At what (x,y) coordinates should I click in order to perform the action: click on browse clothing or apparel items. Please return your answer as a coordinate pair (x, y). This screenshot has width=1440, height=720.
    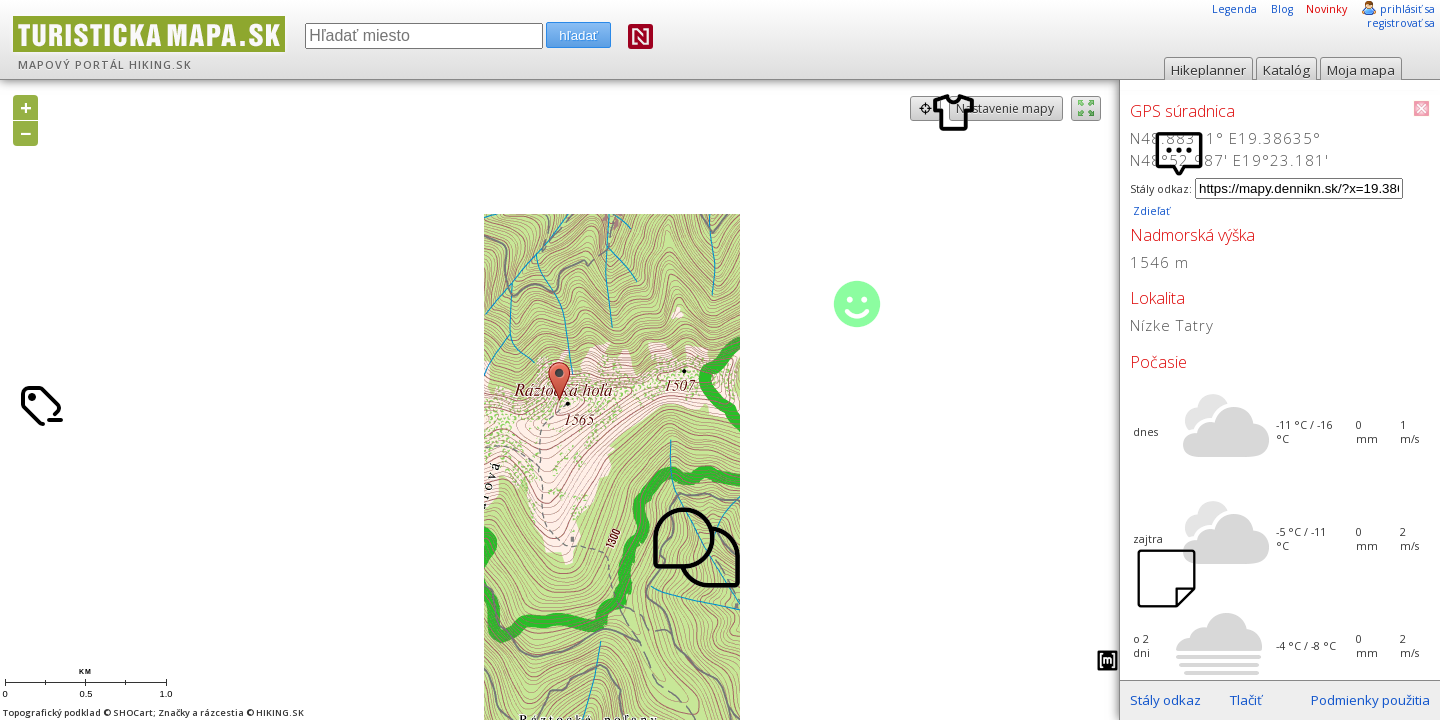
    Looking at the image, I should click on (953, 112).